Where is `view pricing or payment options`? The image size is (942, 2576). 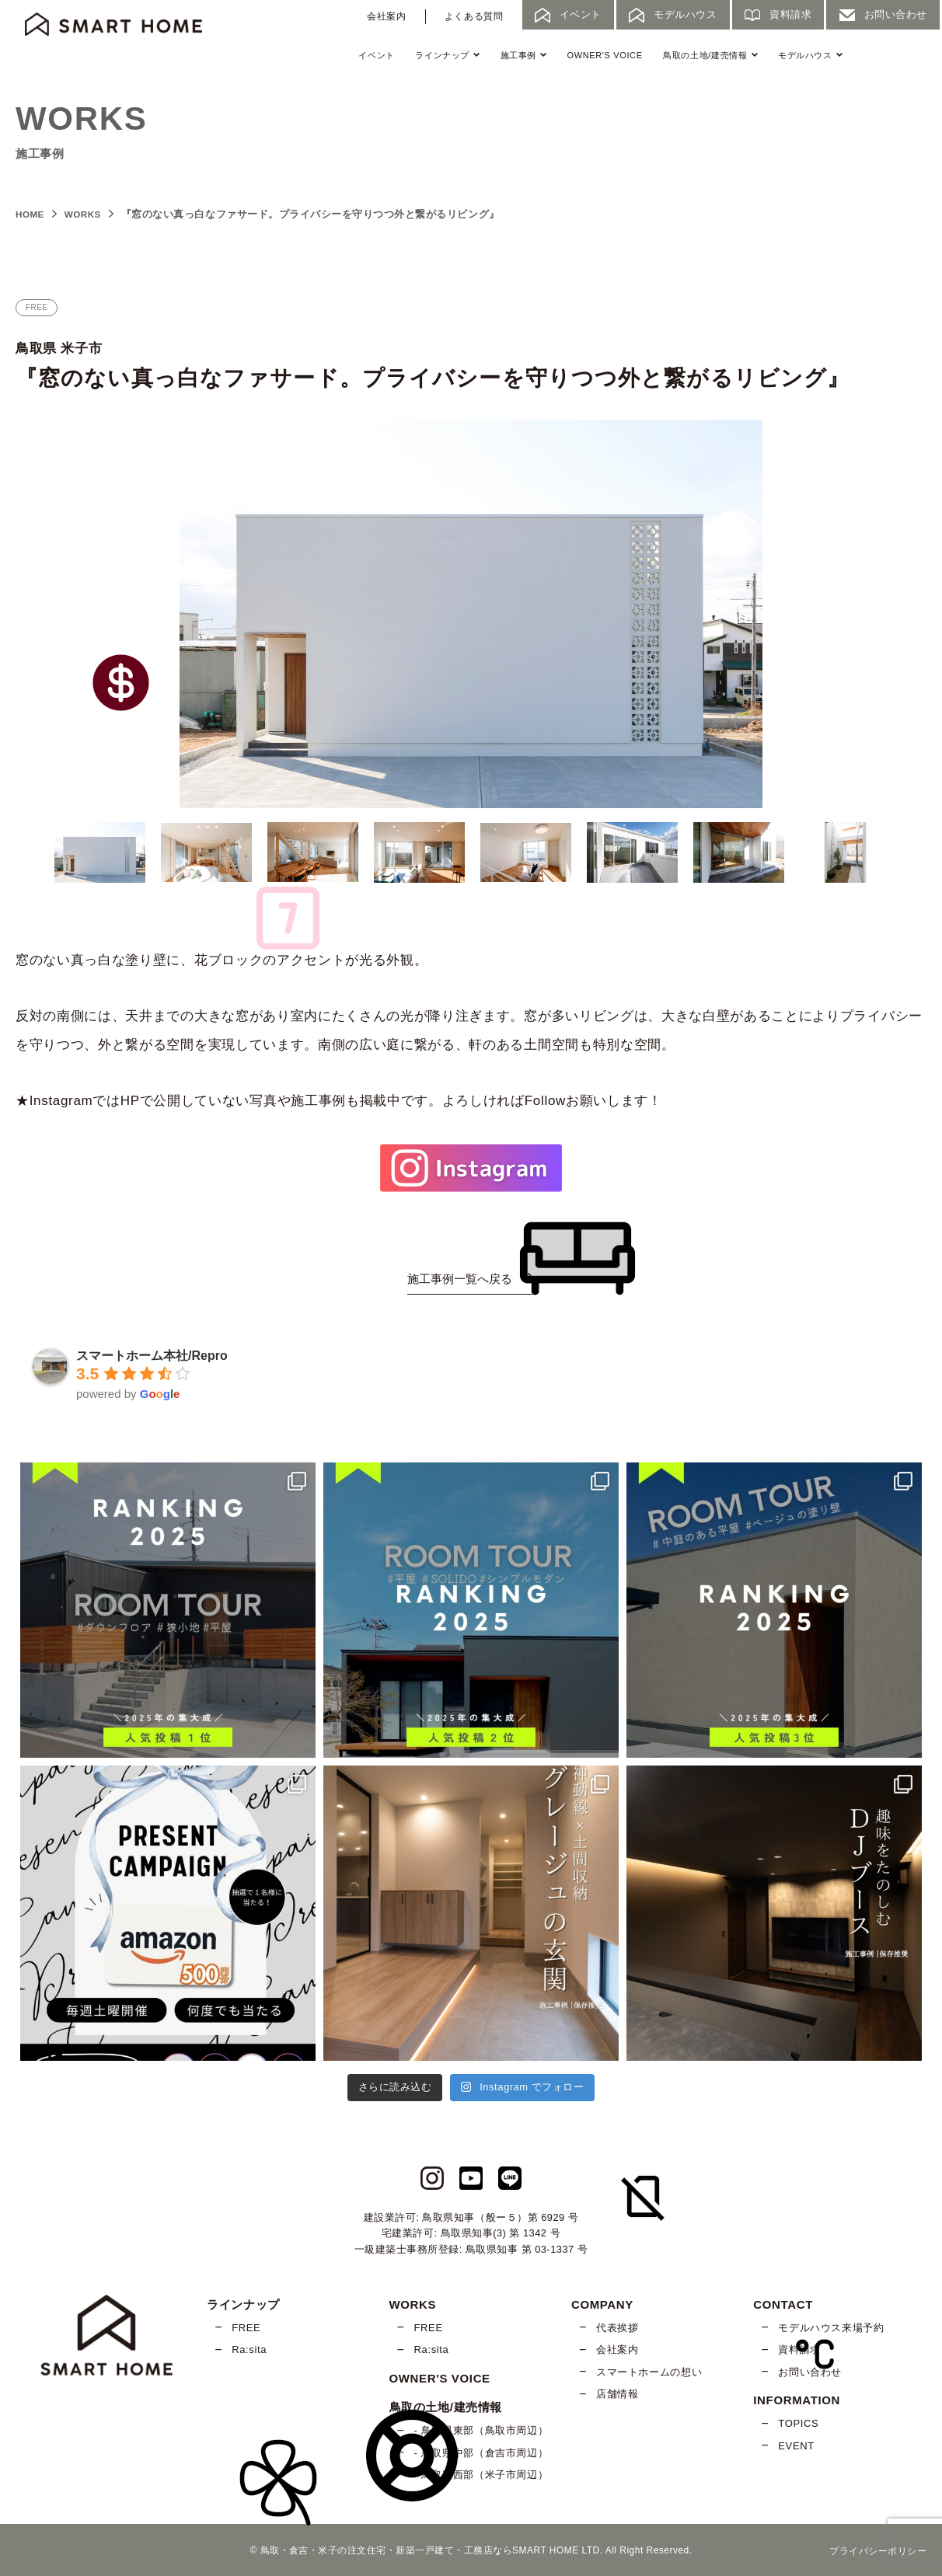
view pricing or payment options is located at coordinates (120, 682).